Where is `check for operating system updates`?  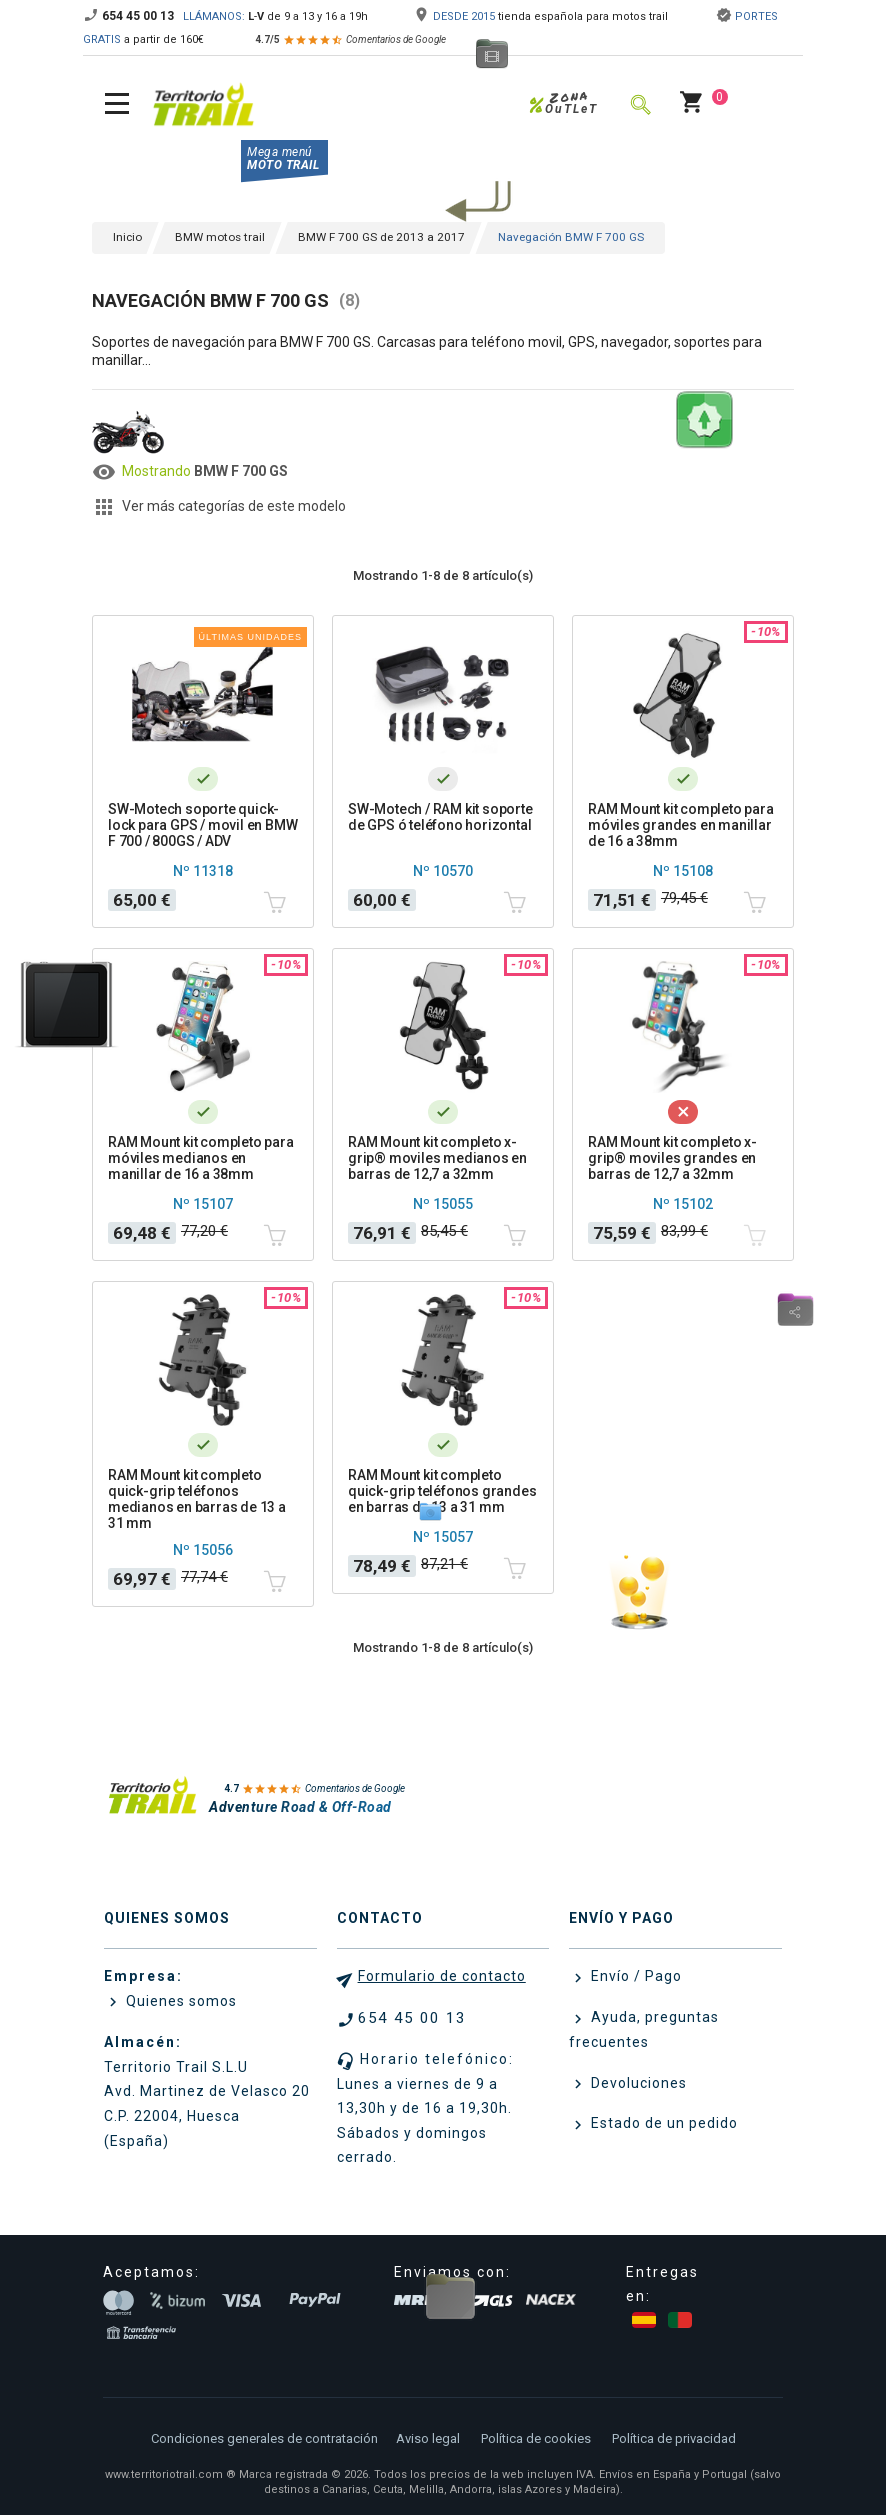
check for operating system updates is located at coordinates (704, 419).